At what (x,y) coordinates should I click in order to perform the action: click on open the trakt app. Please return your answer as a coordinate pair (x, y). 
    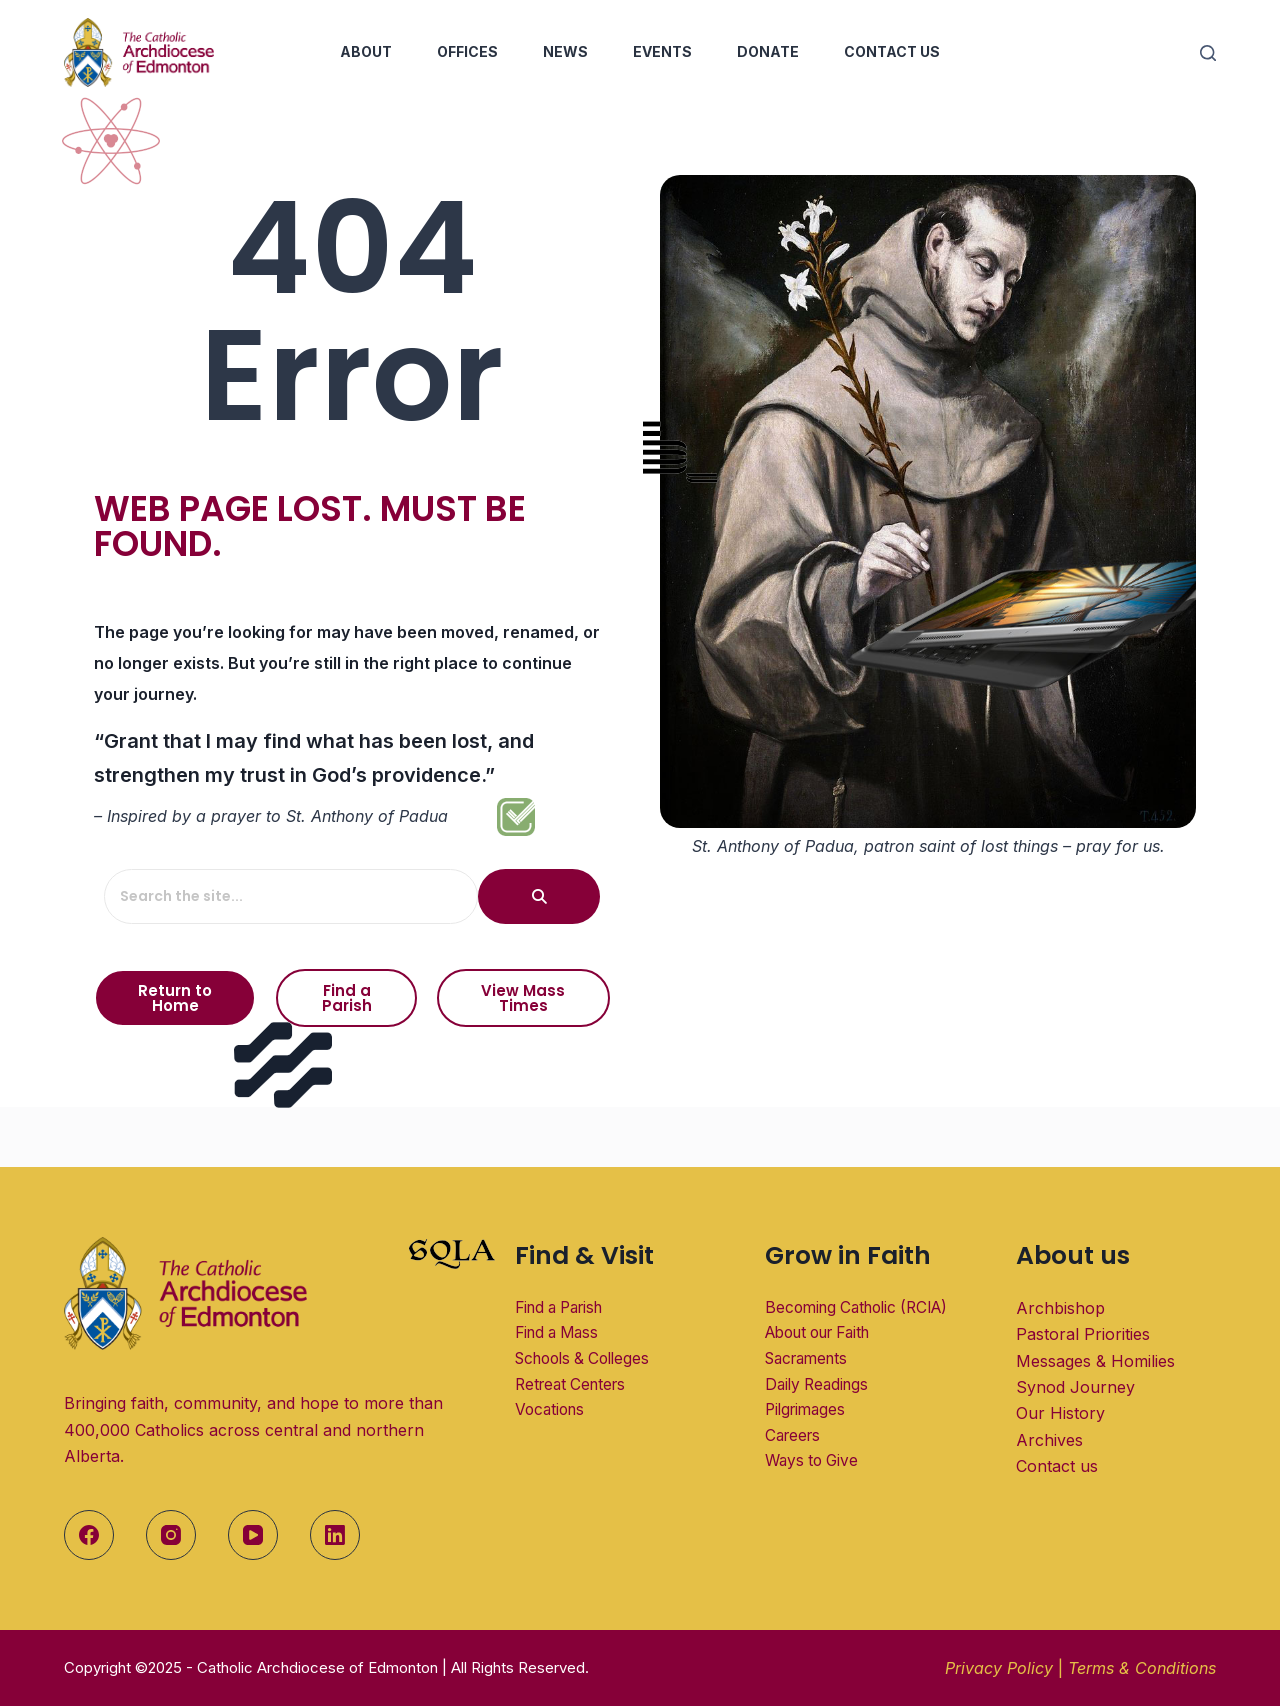
    Looking at the image, I should click on (516, 817).